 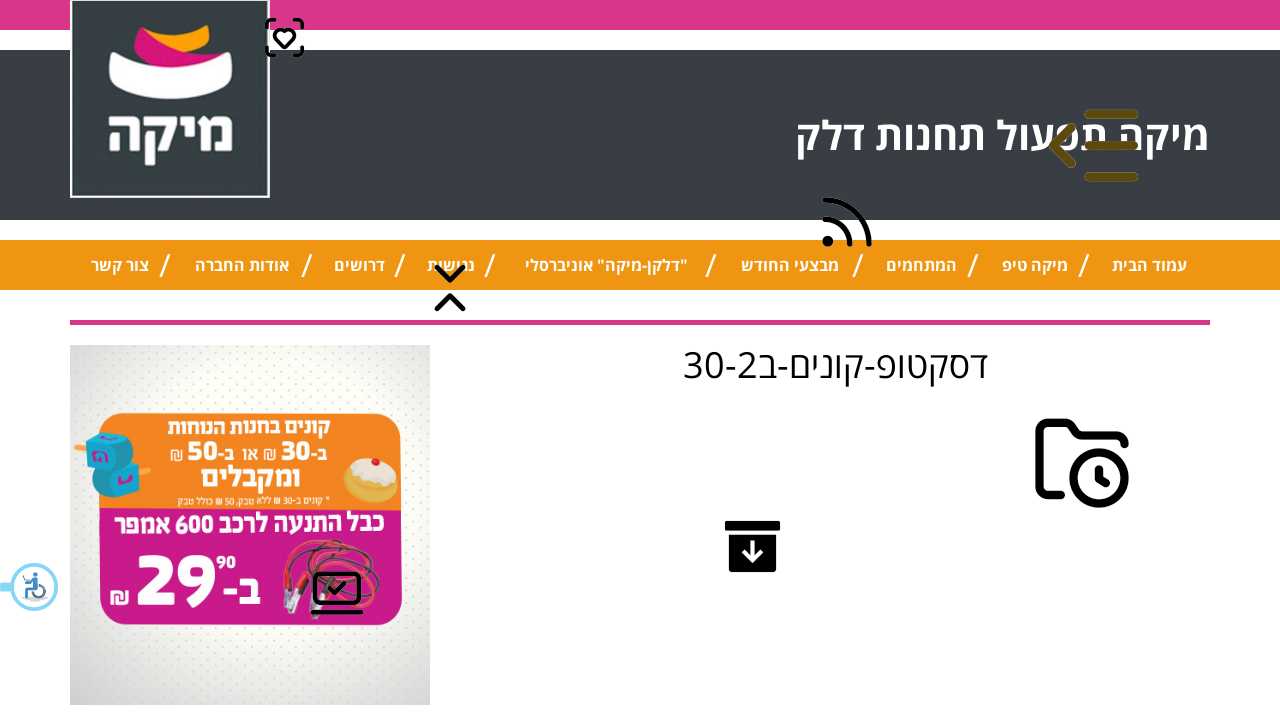 I want to click on view file history or recent activity, so click(x=1082, y=461).